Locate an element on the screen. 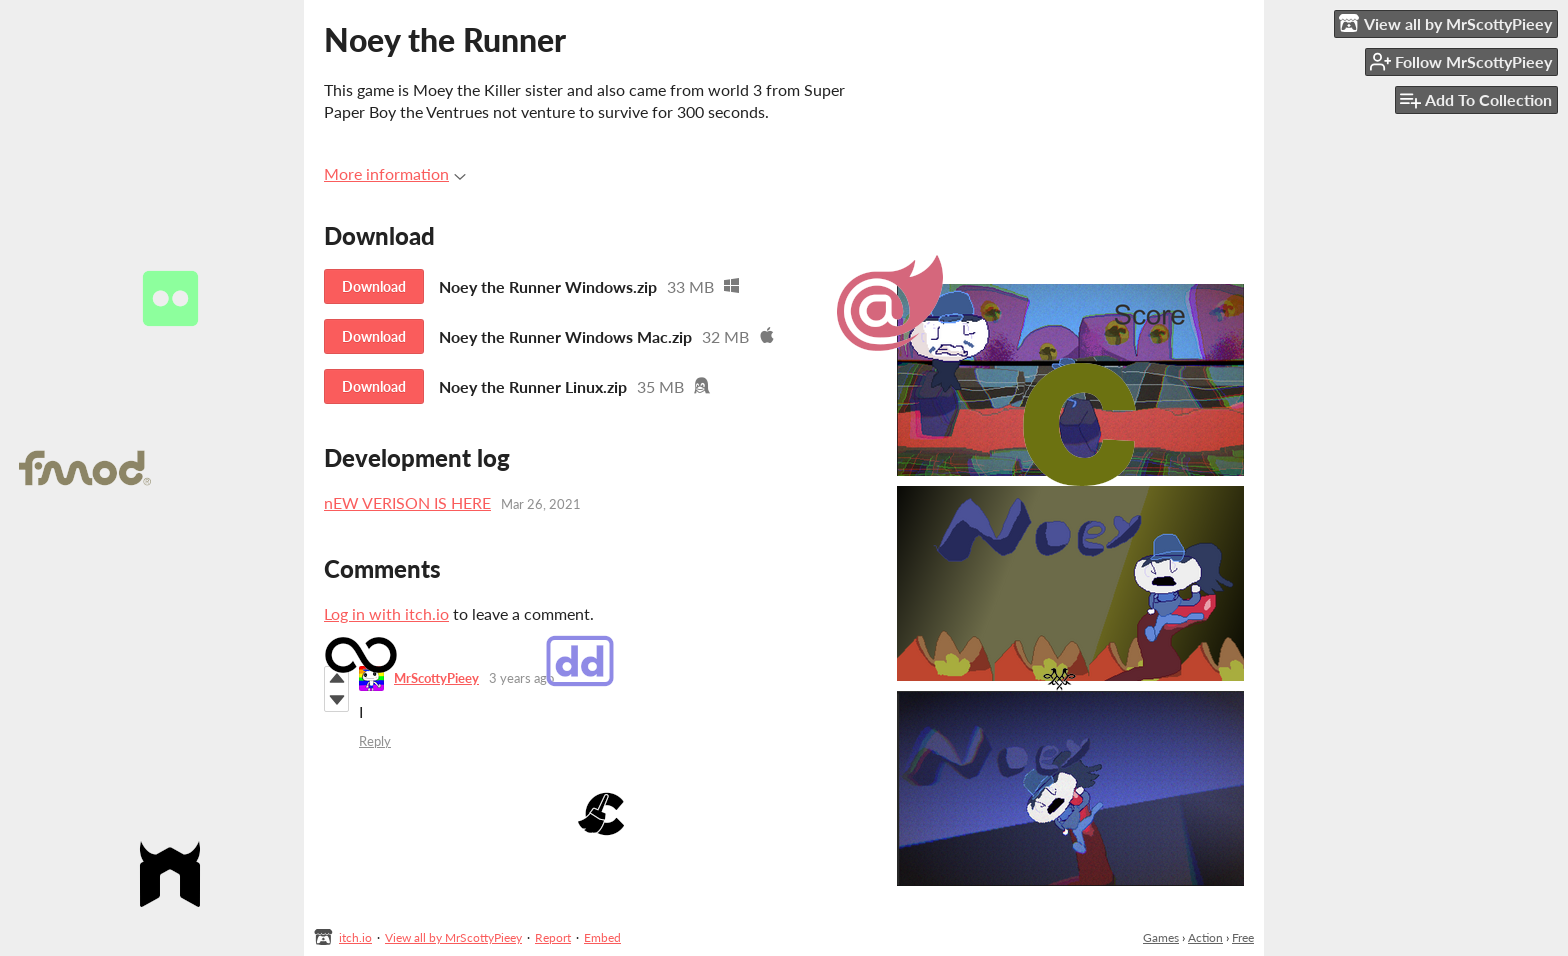  fmod audio middleware logo is located at coordinates (85, 468).